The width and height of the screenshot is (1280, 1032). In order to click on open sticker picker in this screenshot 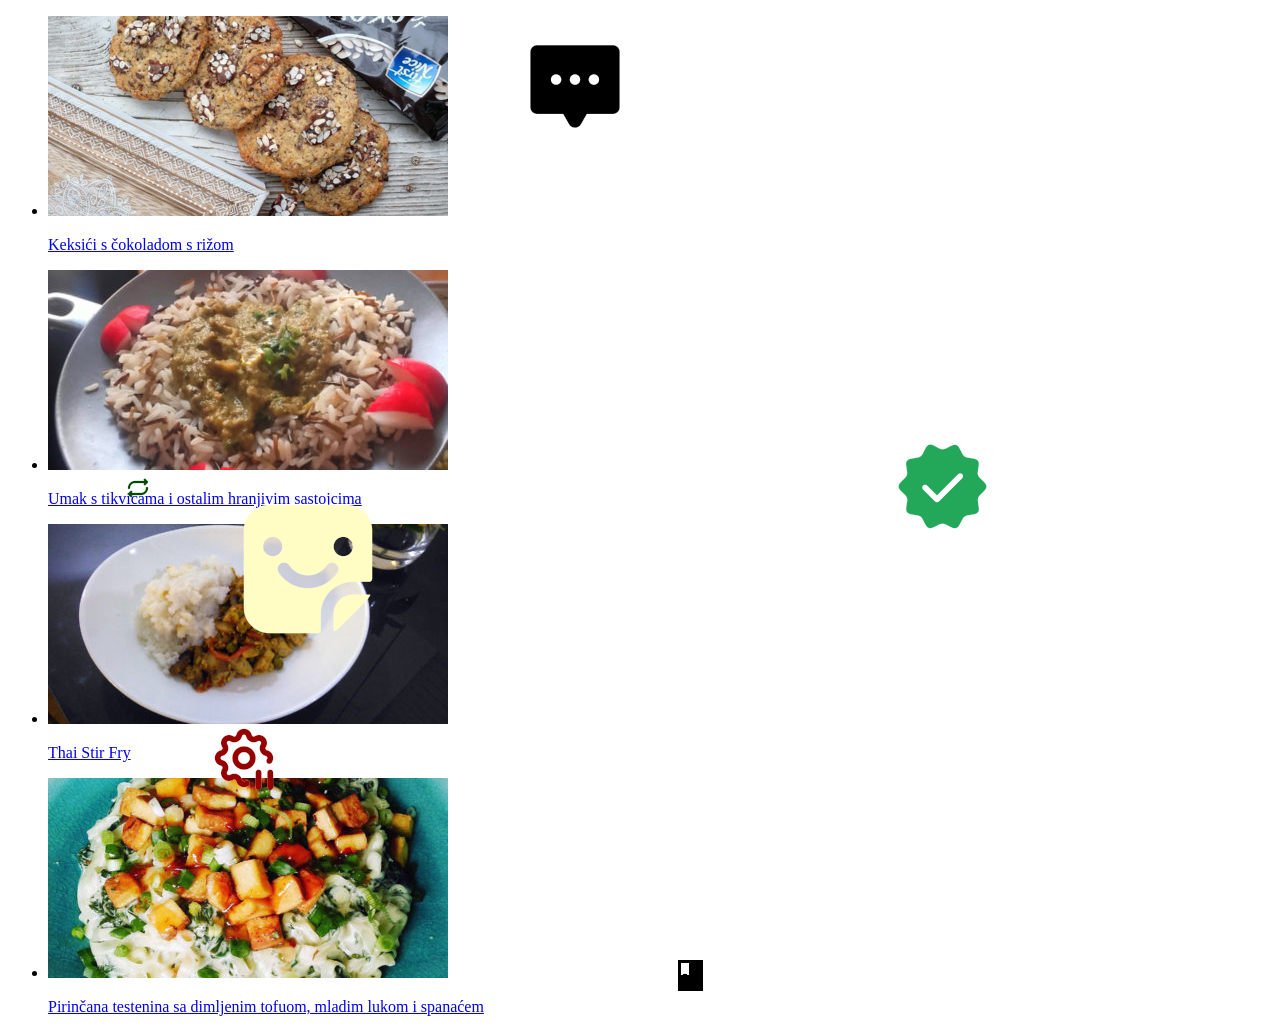, I will do `click(308, 569)`.